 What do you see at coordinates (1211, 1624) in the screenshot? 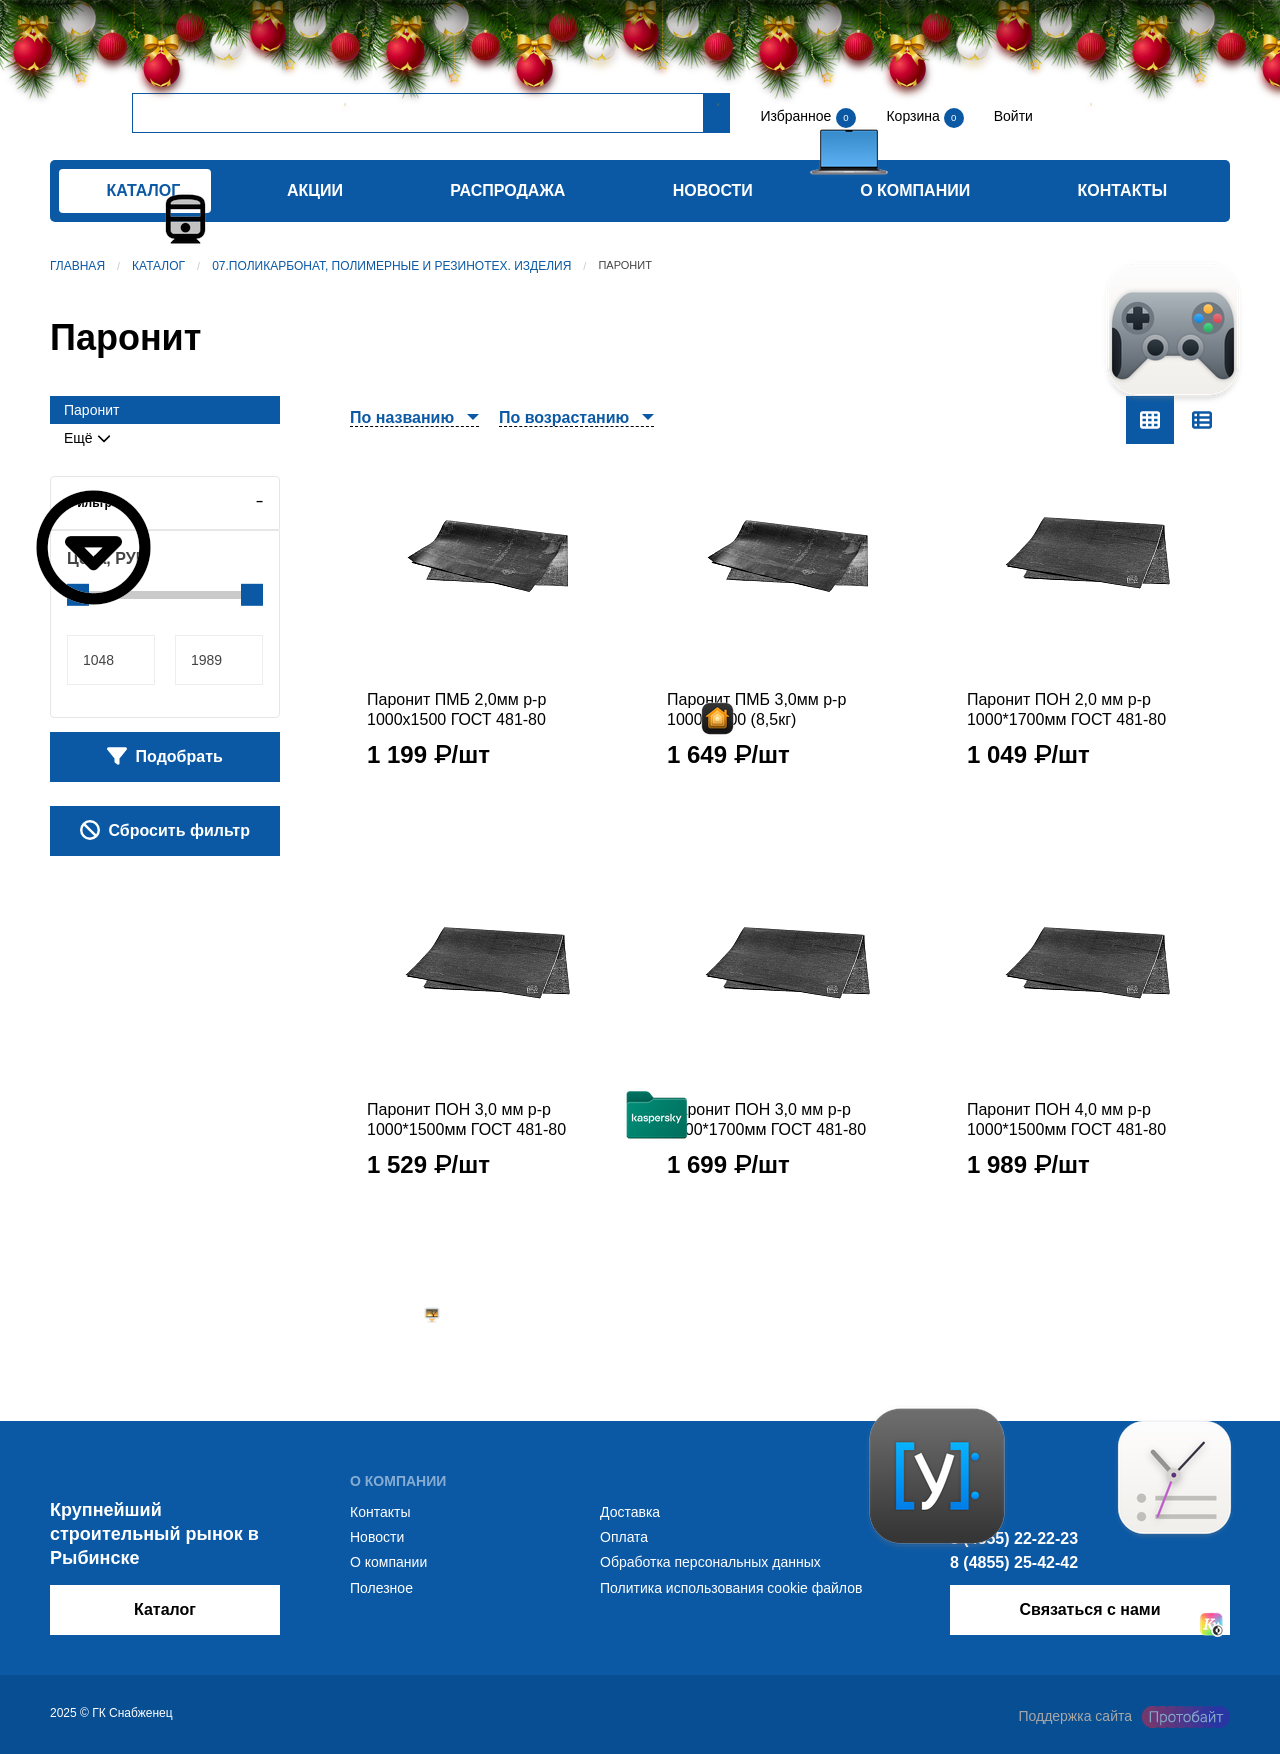
I see `open kvantum theme manager settings` at bounding box center [1211, 1624].